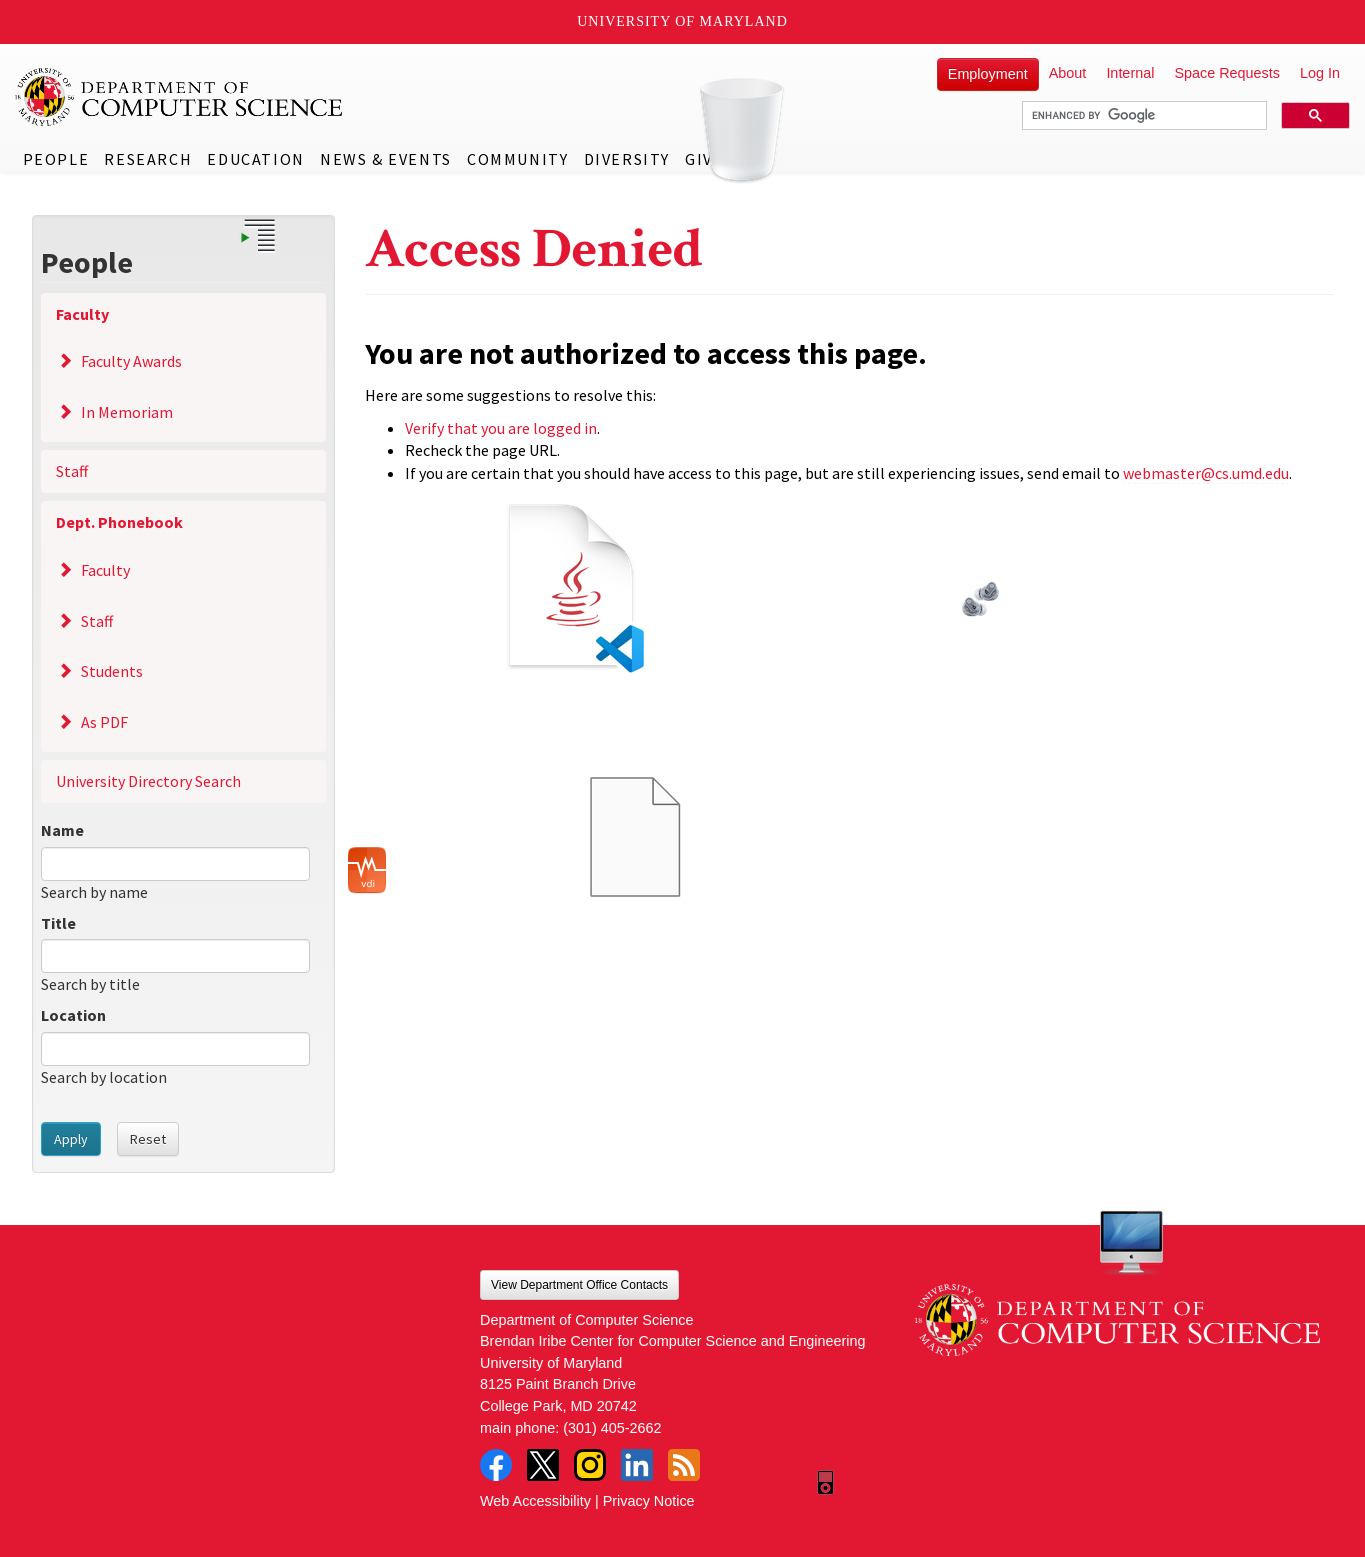 The width and height of the screenshot is (1365, 1557). What do you see at coordinates (258, 236) in the screenshot?
I see `increase text indentation` at bounding box center [258, 236].